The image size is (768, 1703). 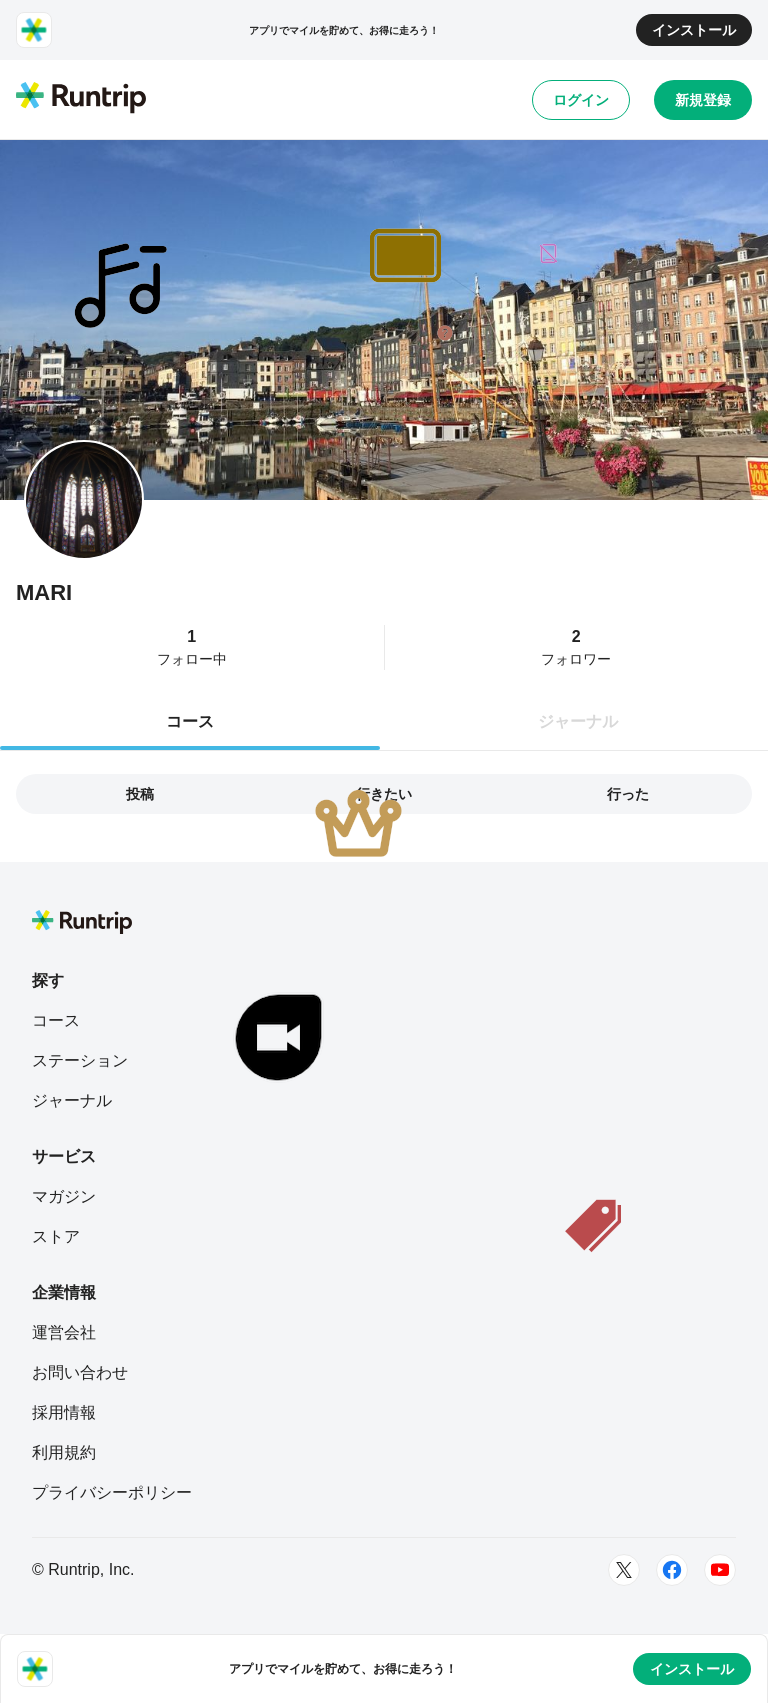 What do you see at coordinates (593, 1226) in the screenshot?
I see `view or manage tags` at bounding box center [593, 1226].